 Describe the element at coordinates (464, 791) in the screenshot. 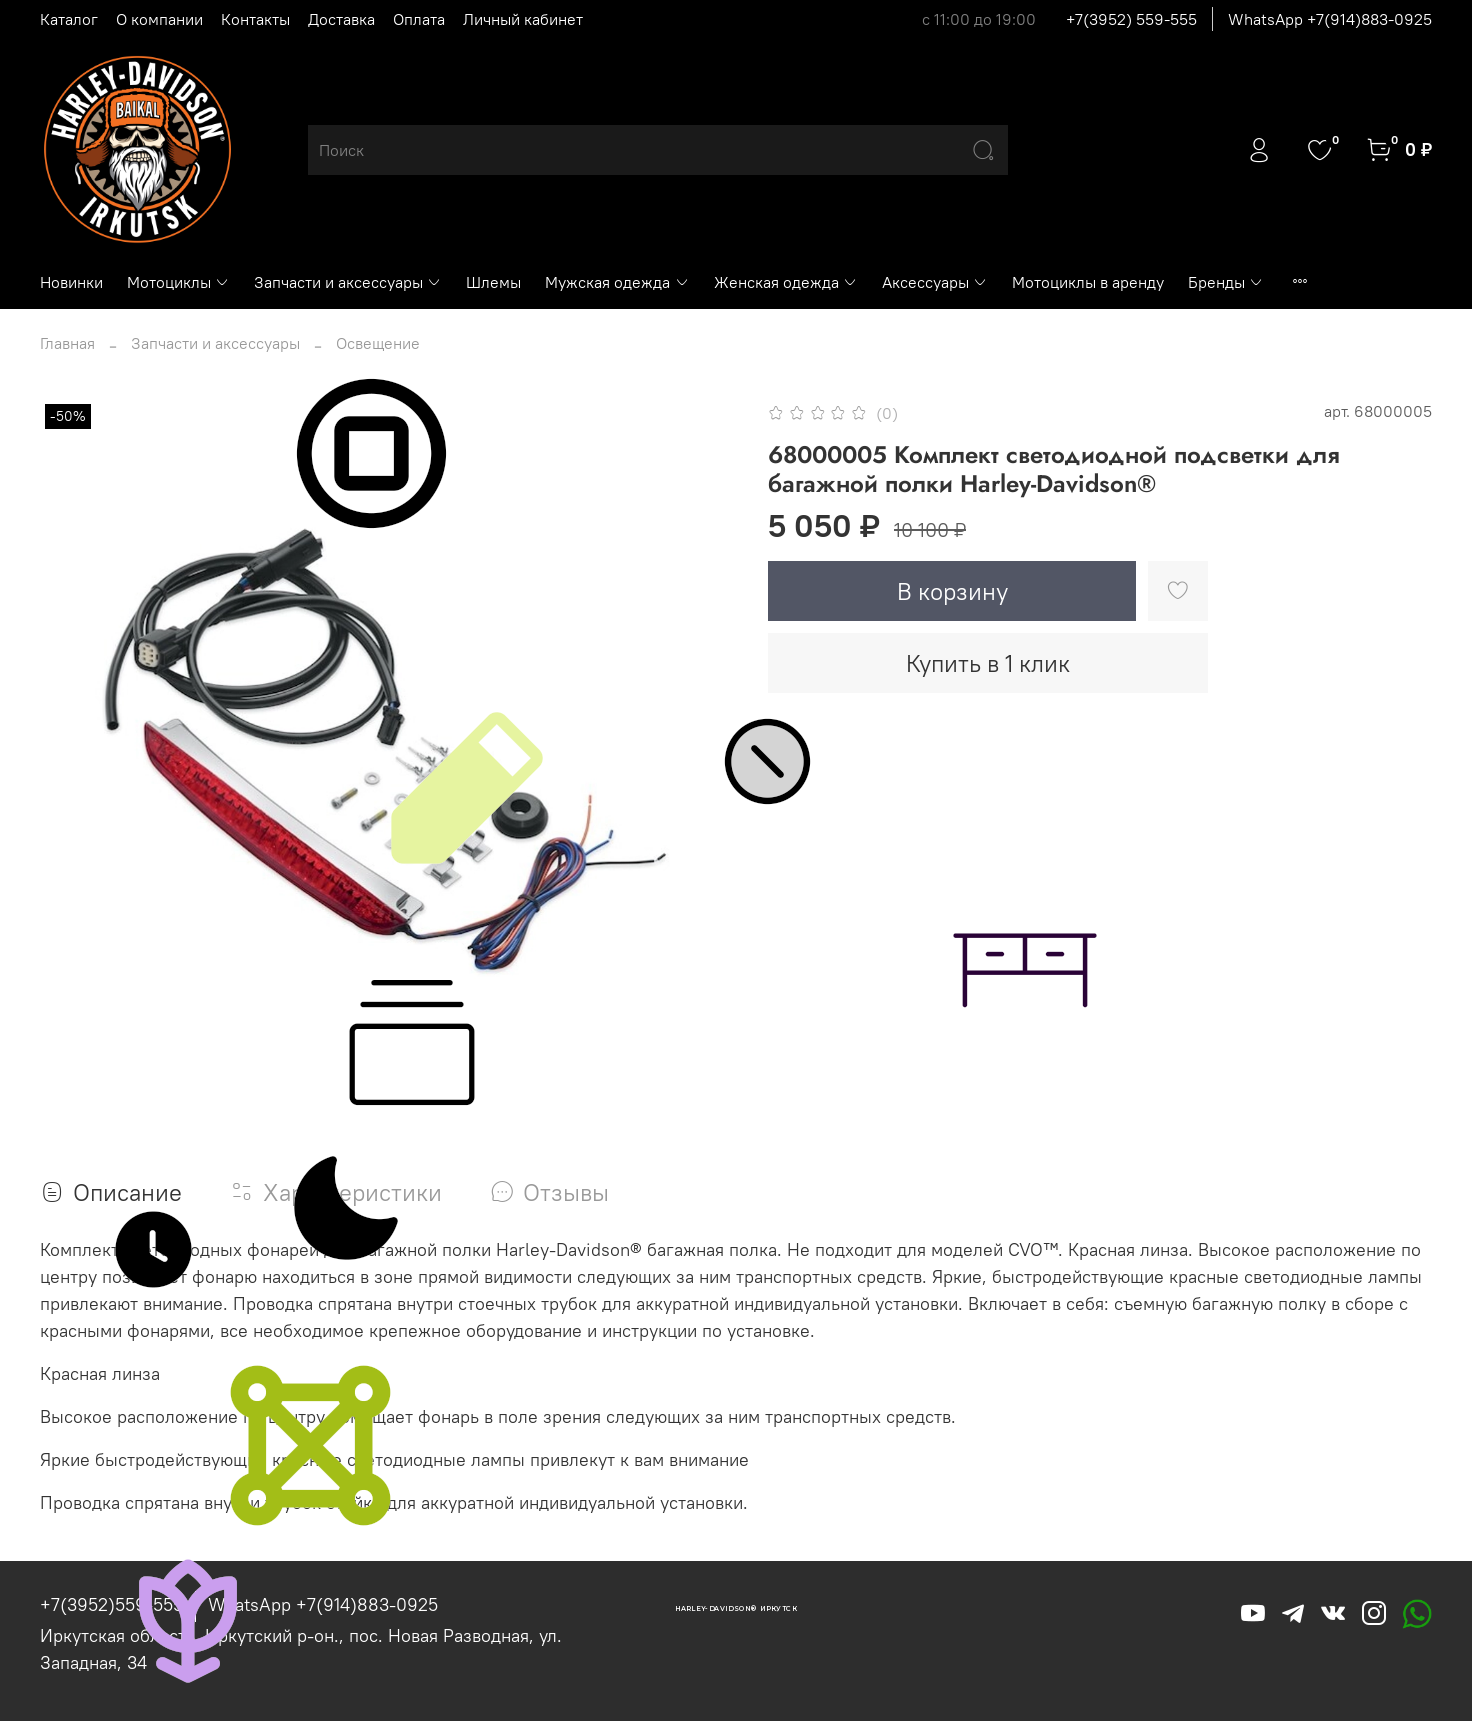

I see `edit content or text` at that location.